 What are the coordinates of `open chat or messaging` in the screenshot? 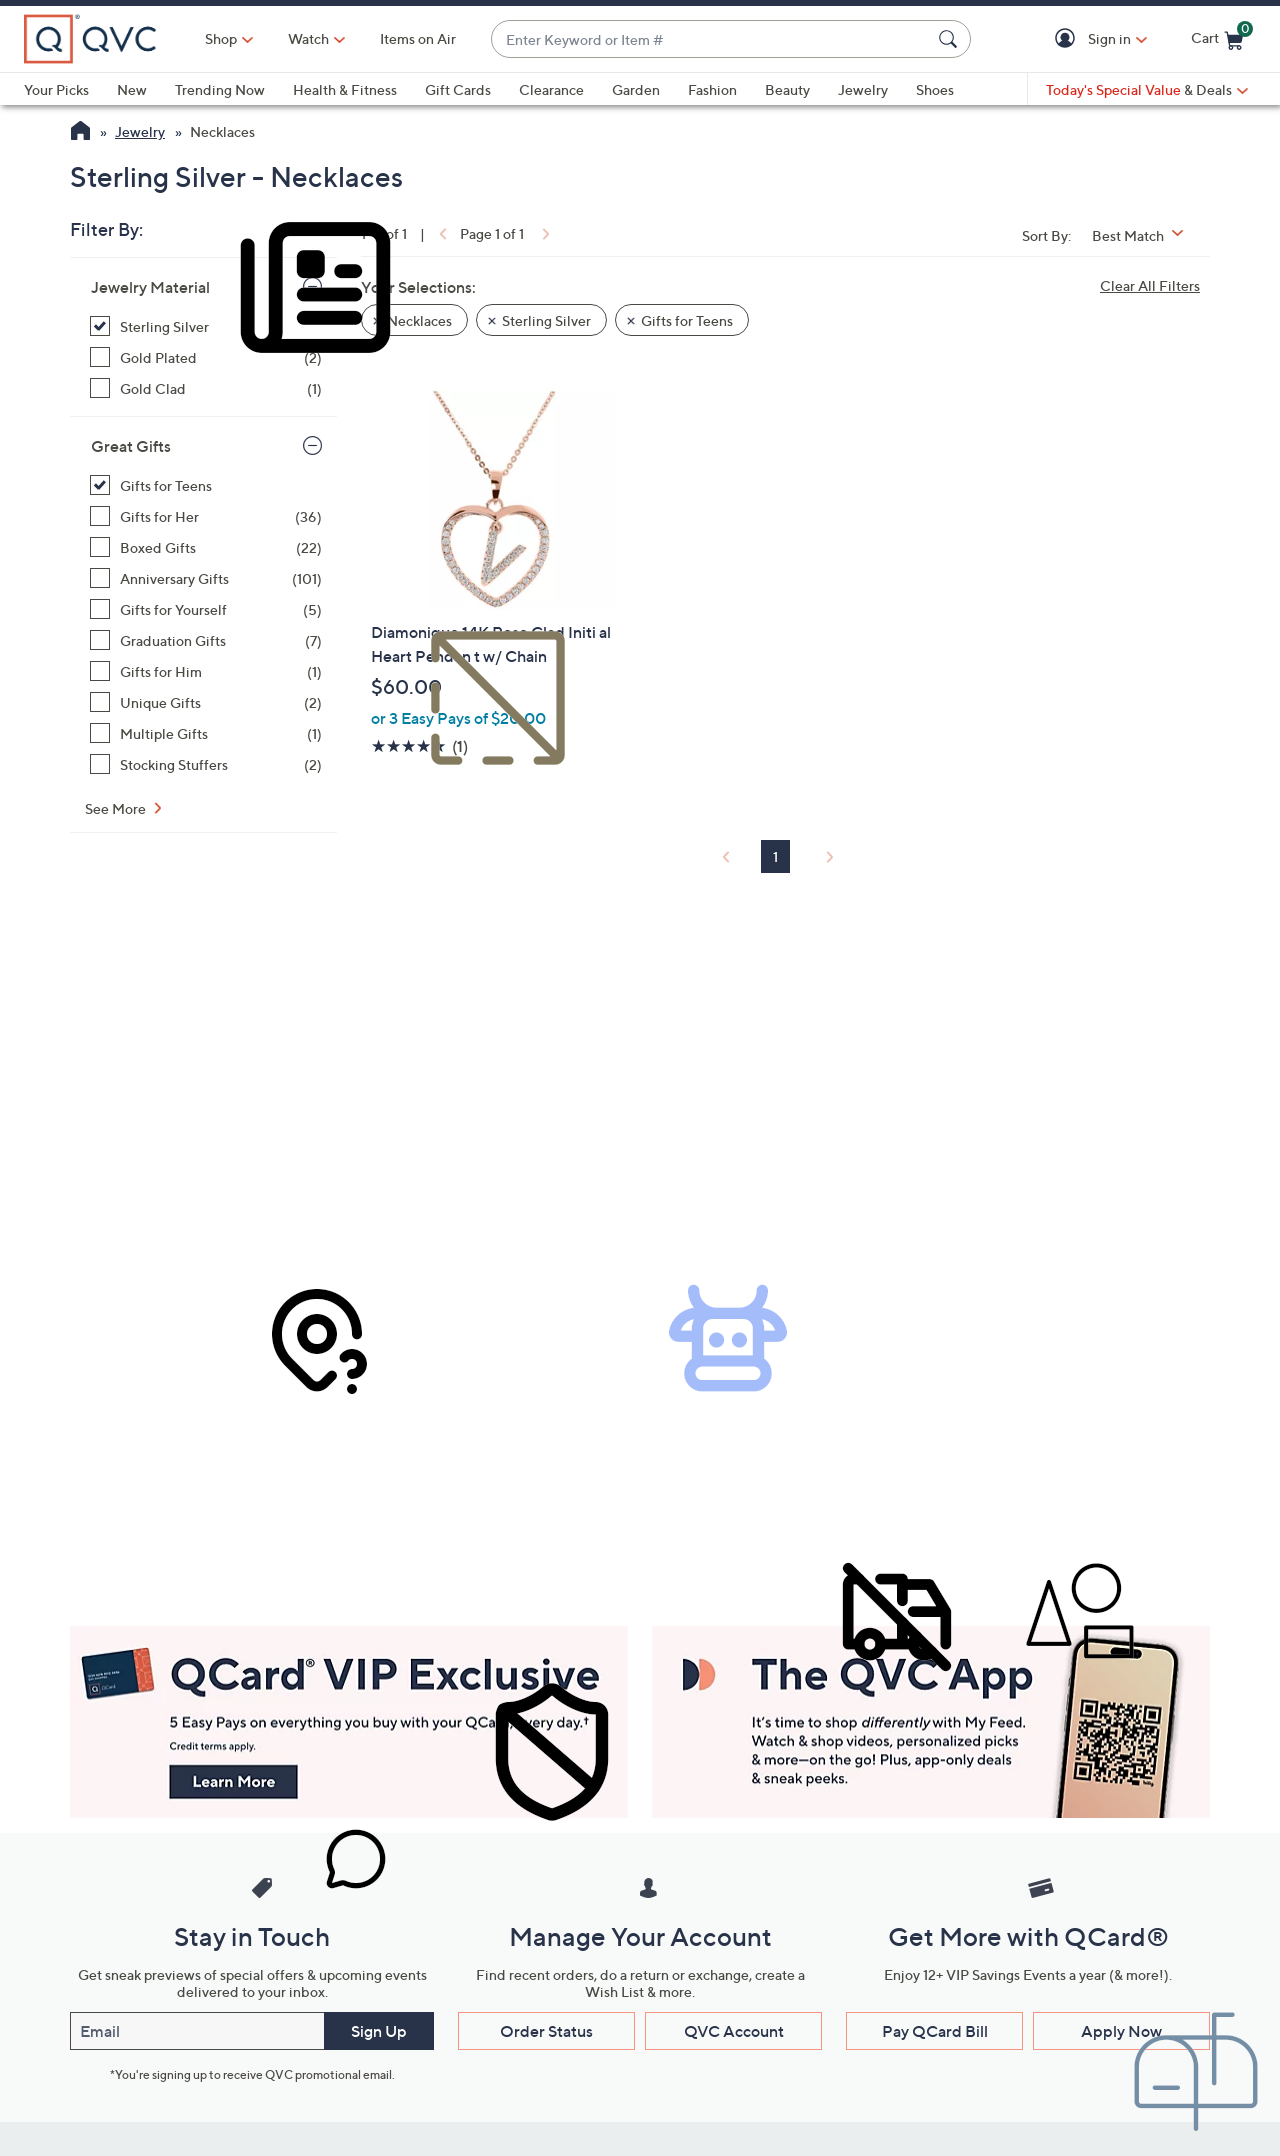 It's located at (356, 1859).